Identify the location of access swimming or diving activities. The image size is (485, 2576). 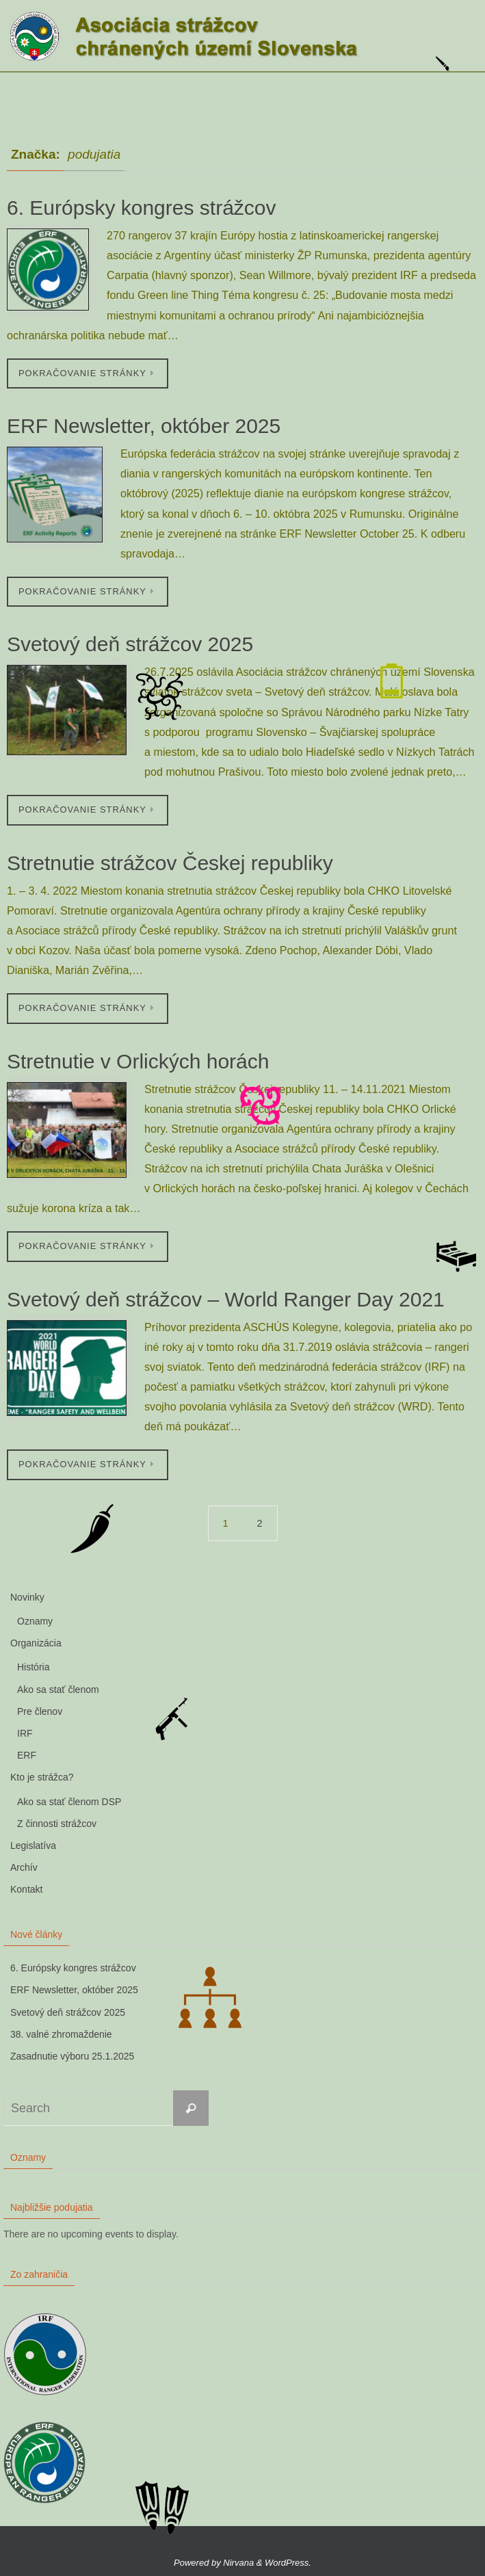
(162, 2508).